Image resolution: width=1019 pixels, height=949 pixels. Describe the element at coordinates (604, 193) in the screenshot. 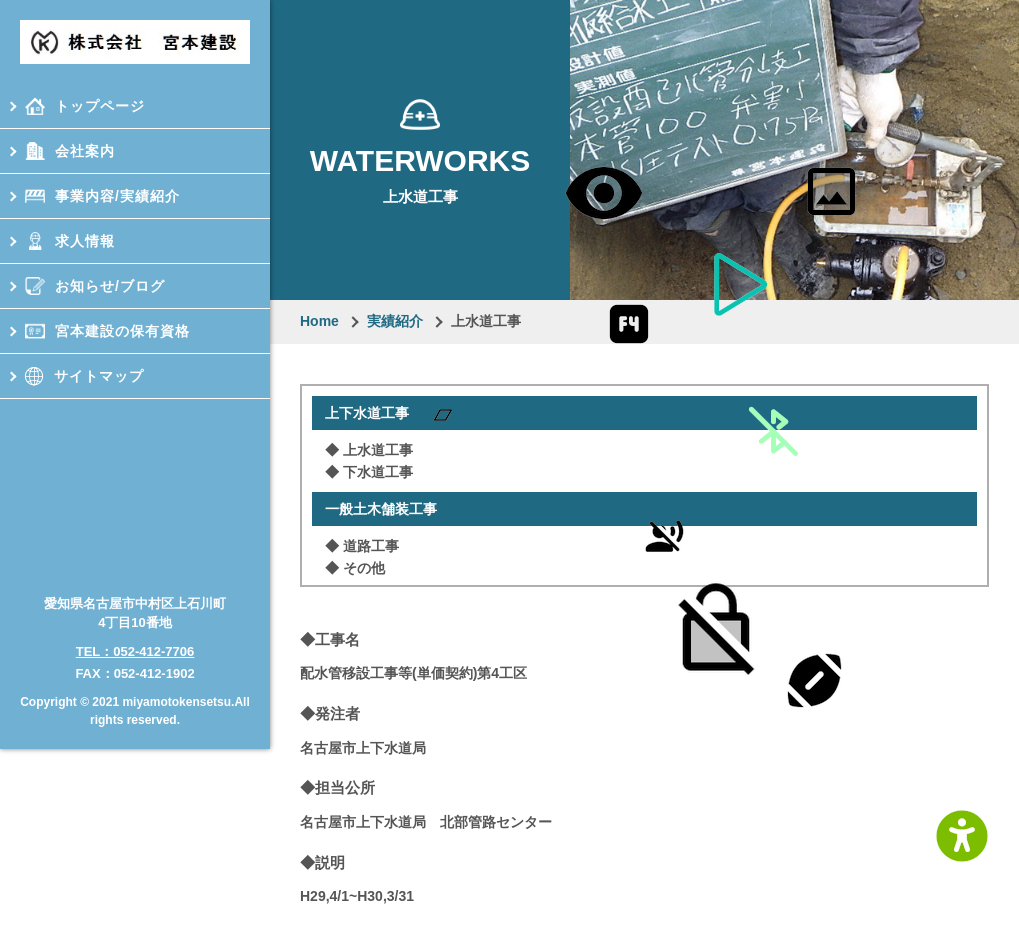

I see `view or preview content` at that location.